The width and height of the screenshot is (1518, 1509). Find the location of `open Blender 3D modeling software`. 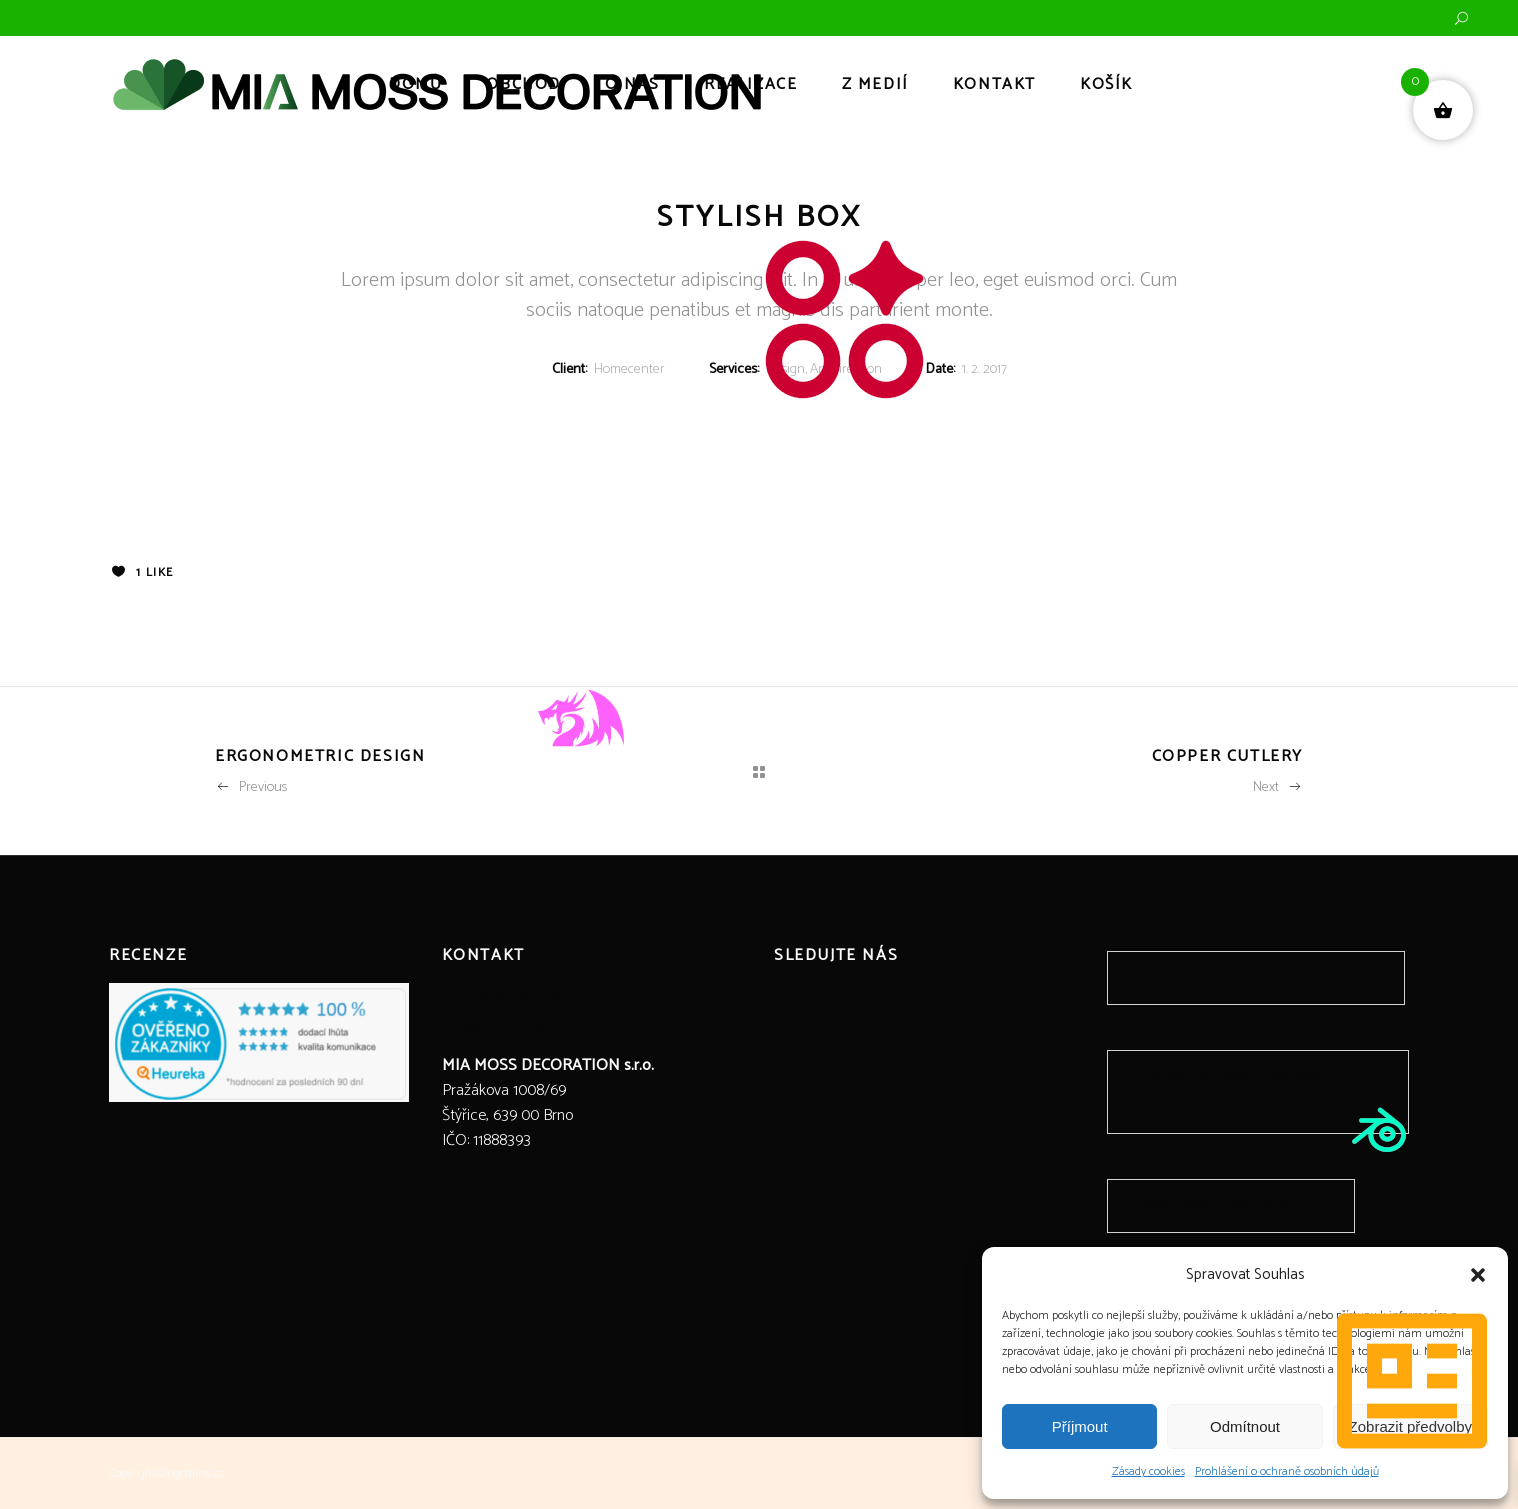

open Blender 3D modeling software is located at coordinates (1379, 1131).